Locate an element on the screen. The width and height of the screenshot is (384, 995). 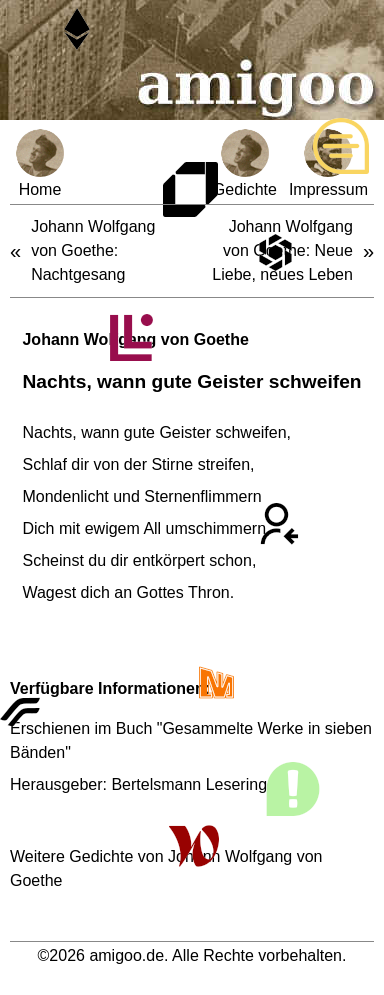
visit the AlliedModders community website is located at coordinates (216, 682).